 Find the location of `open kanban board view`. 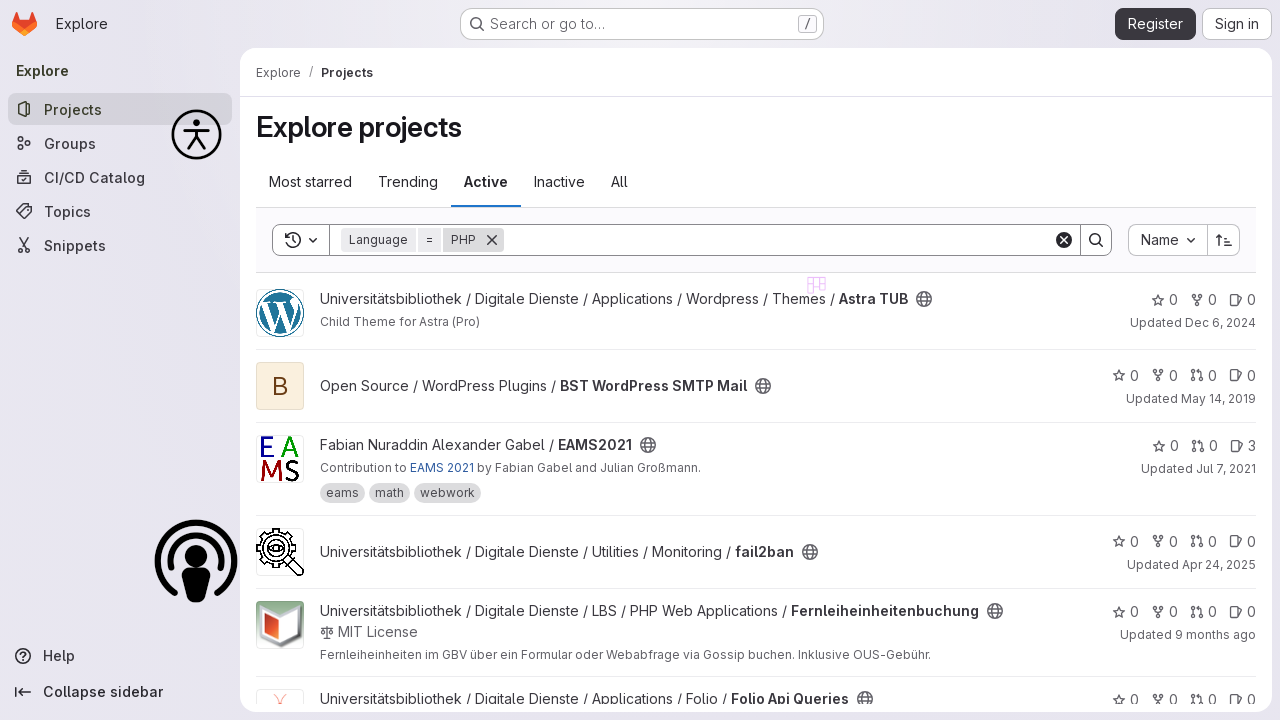

open kanban board view is located at coordinates (816, 284).